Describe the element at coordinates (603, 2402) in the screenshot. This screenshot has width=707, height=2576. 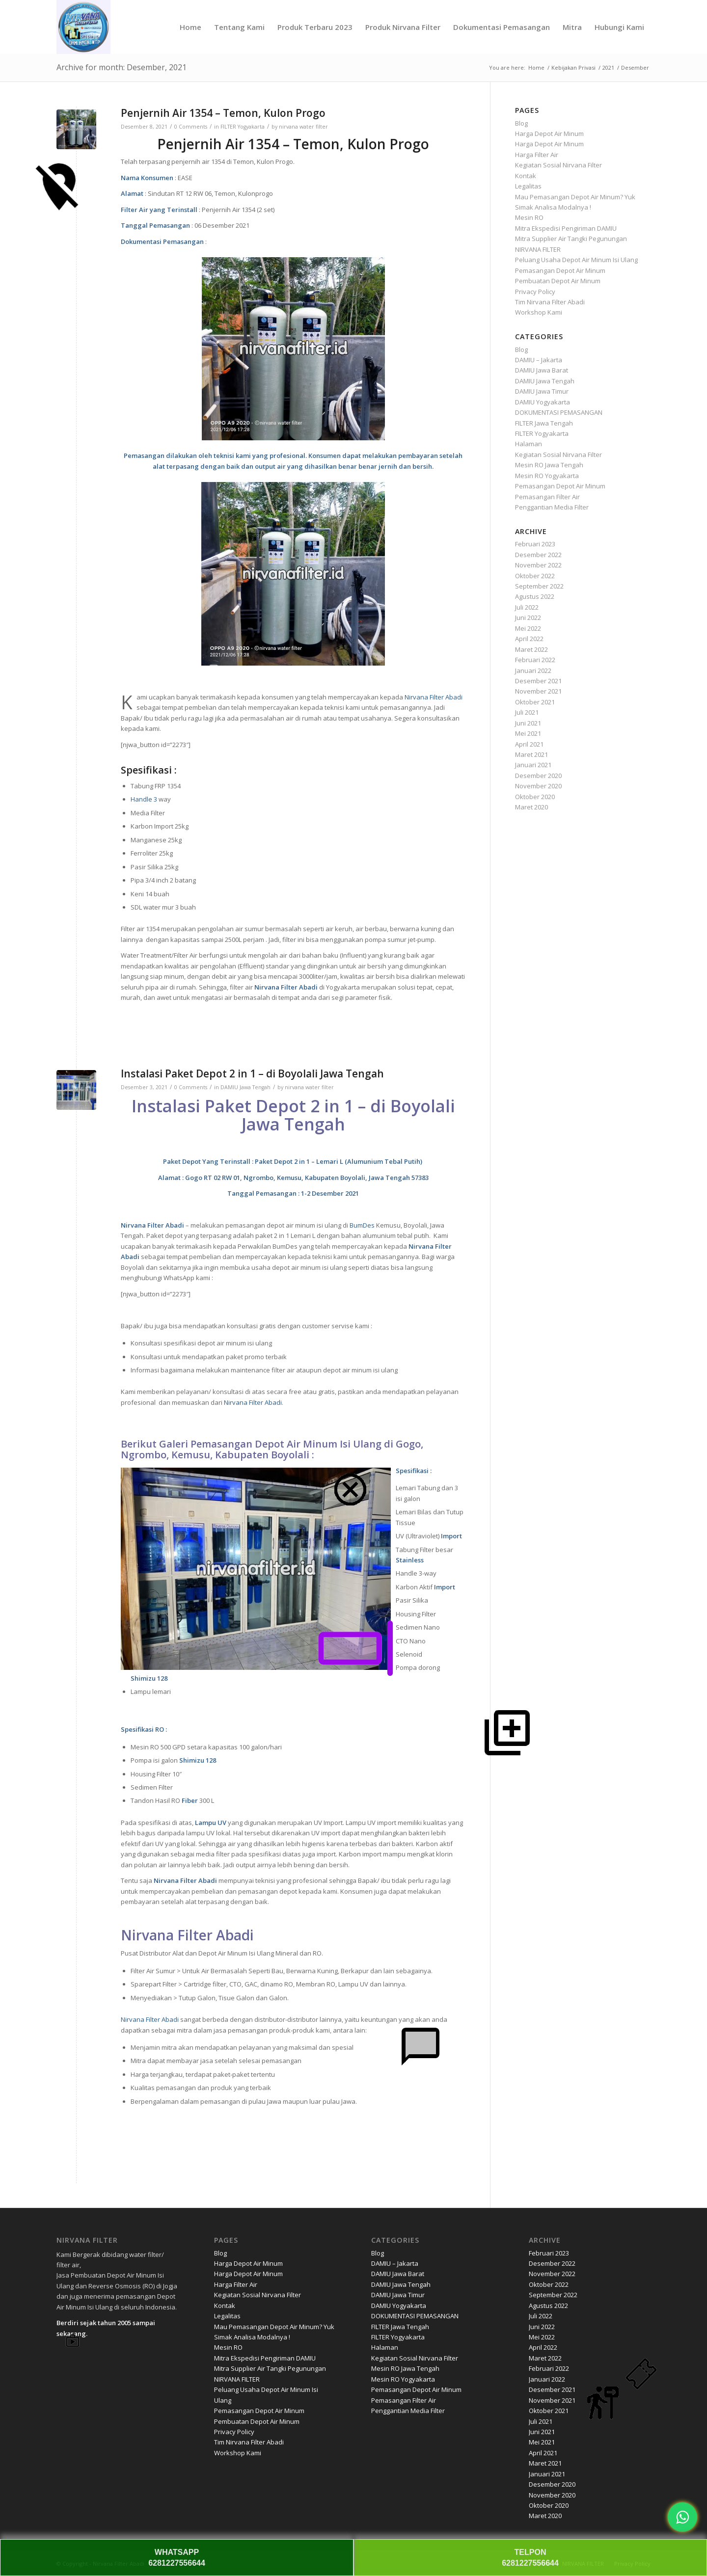
I see `follow directions or navigation signs` at that location.